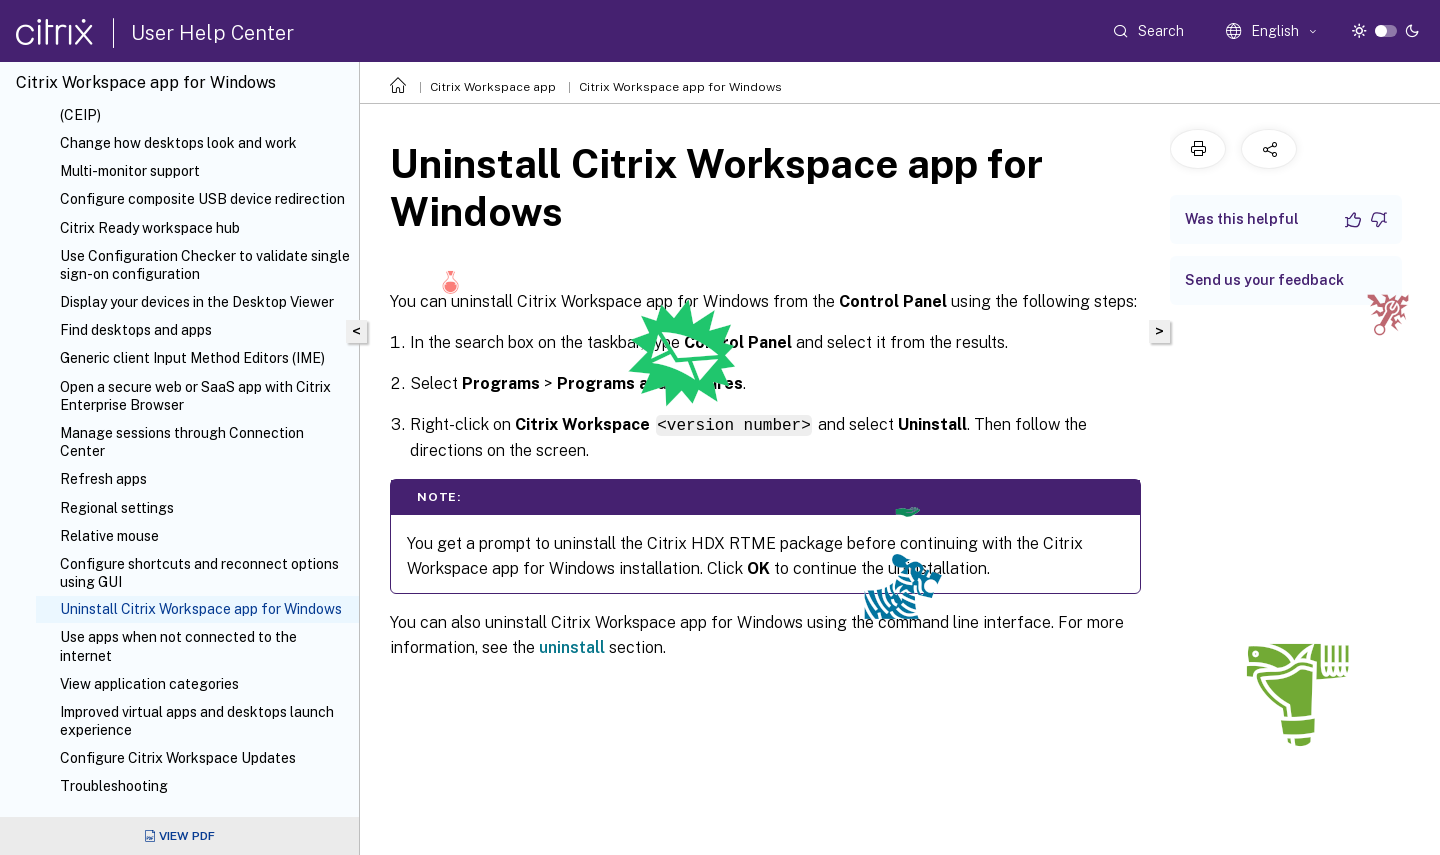  What do you see at coordinates (908, 512) in the screenshot?
I see `request or receive an item` at bounding box center [908, 512].